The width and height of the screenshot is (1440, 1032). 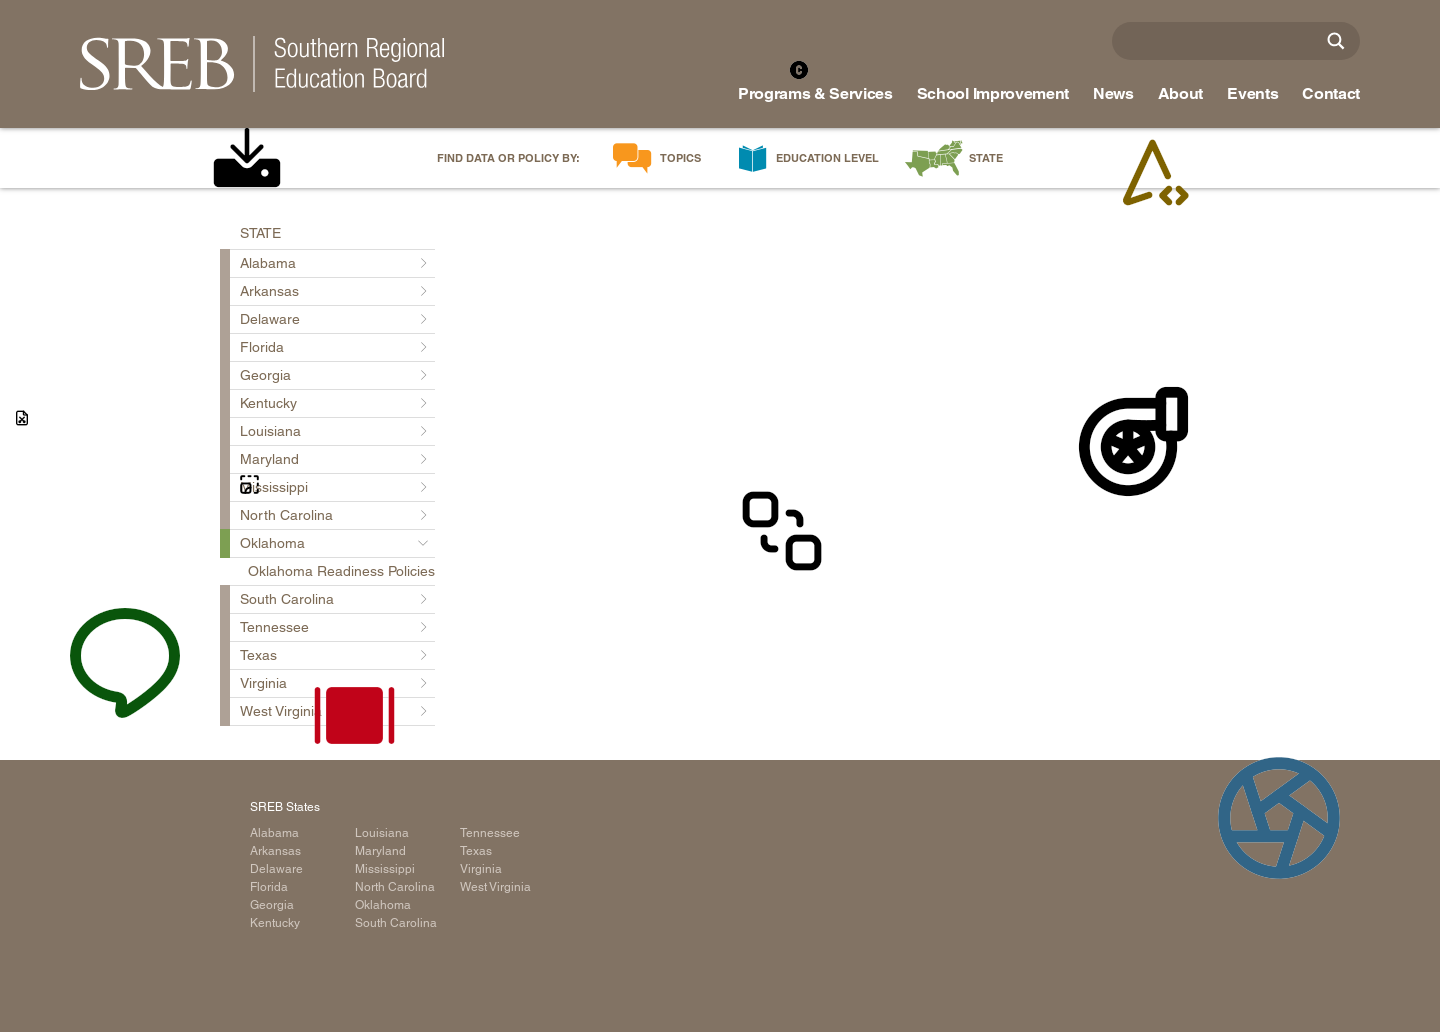 I want to click on download a file to your device, so click(x=247, y=161).